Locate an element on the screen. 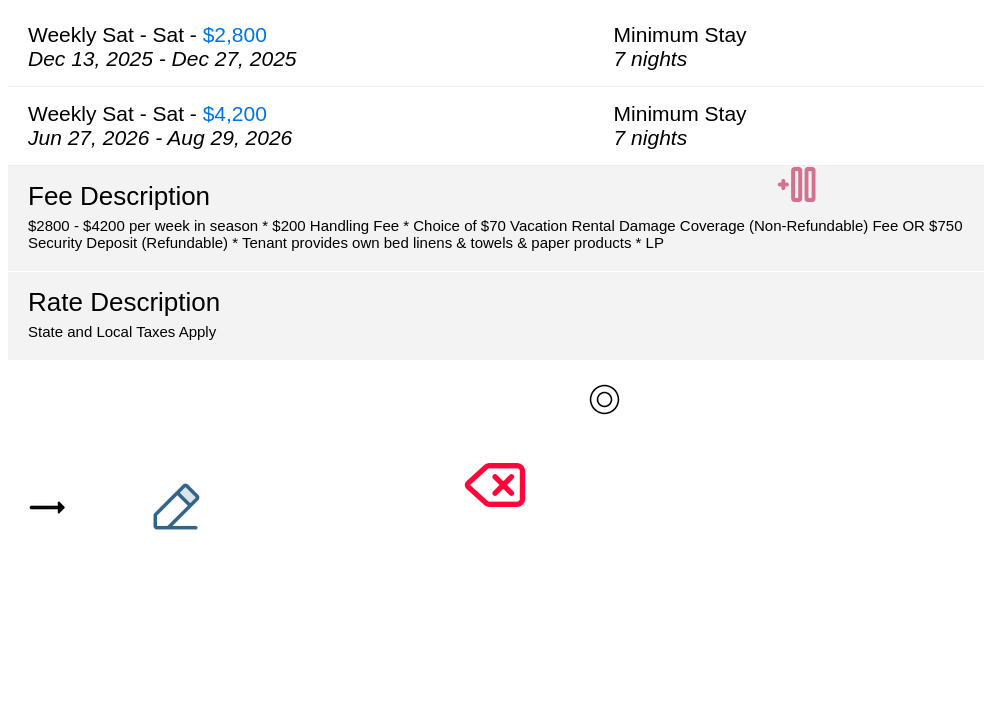 Image resolution: width=992 pixels, height=720 pixels. select a single option from a list is located at coordinates (604, 399).